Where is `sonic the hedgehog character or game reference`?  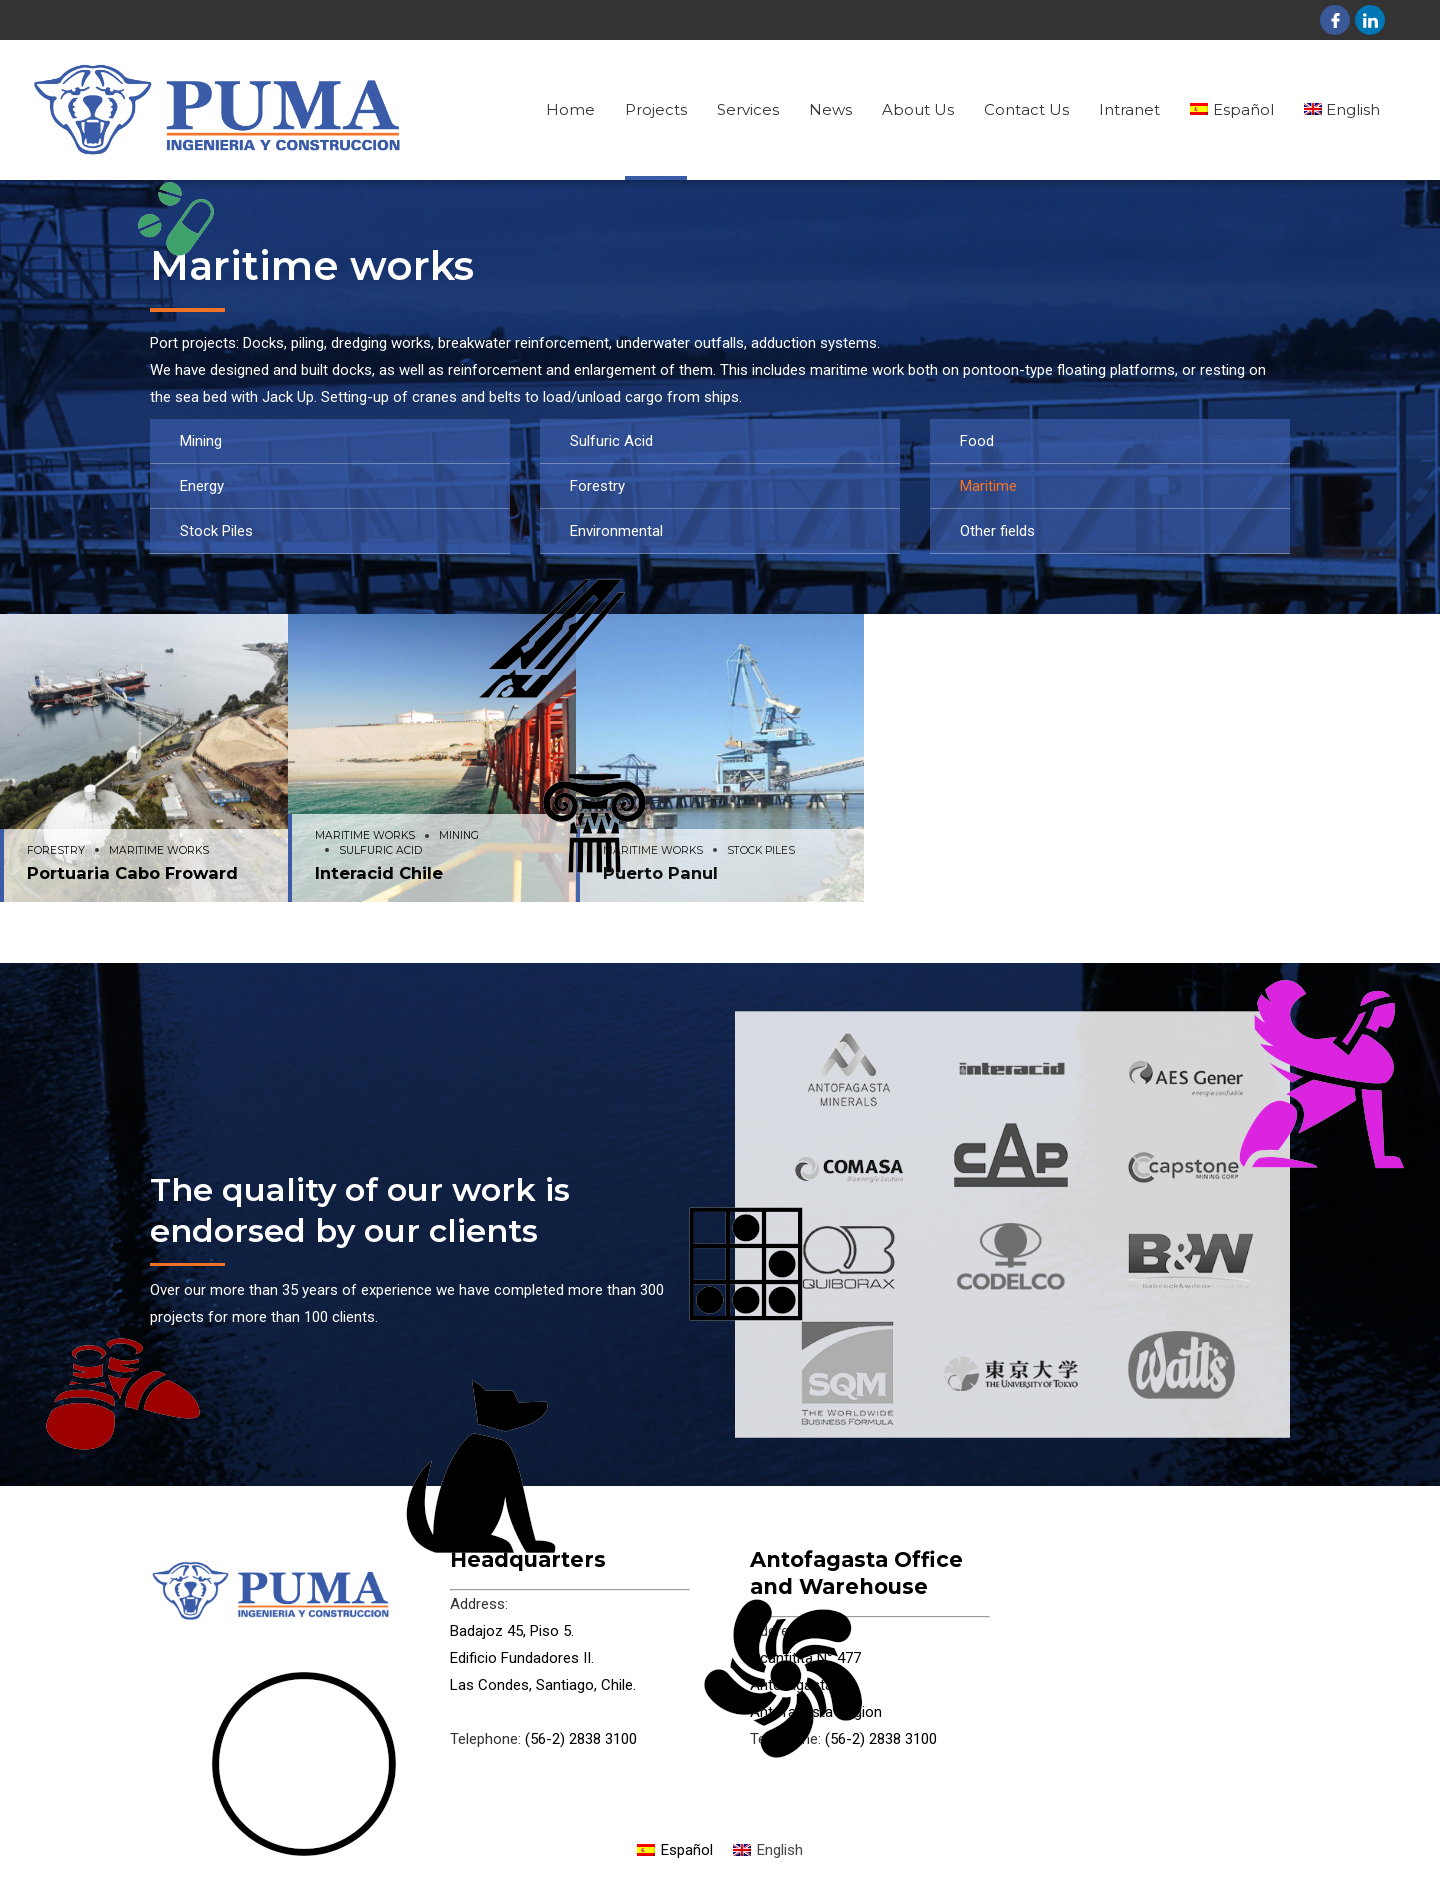
sonic the hedgehog character or game reference is located at coordinates (123, 1394).